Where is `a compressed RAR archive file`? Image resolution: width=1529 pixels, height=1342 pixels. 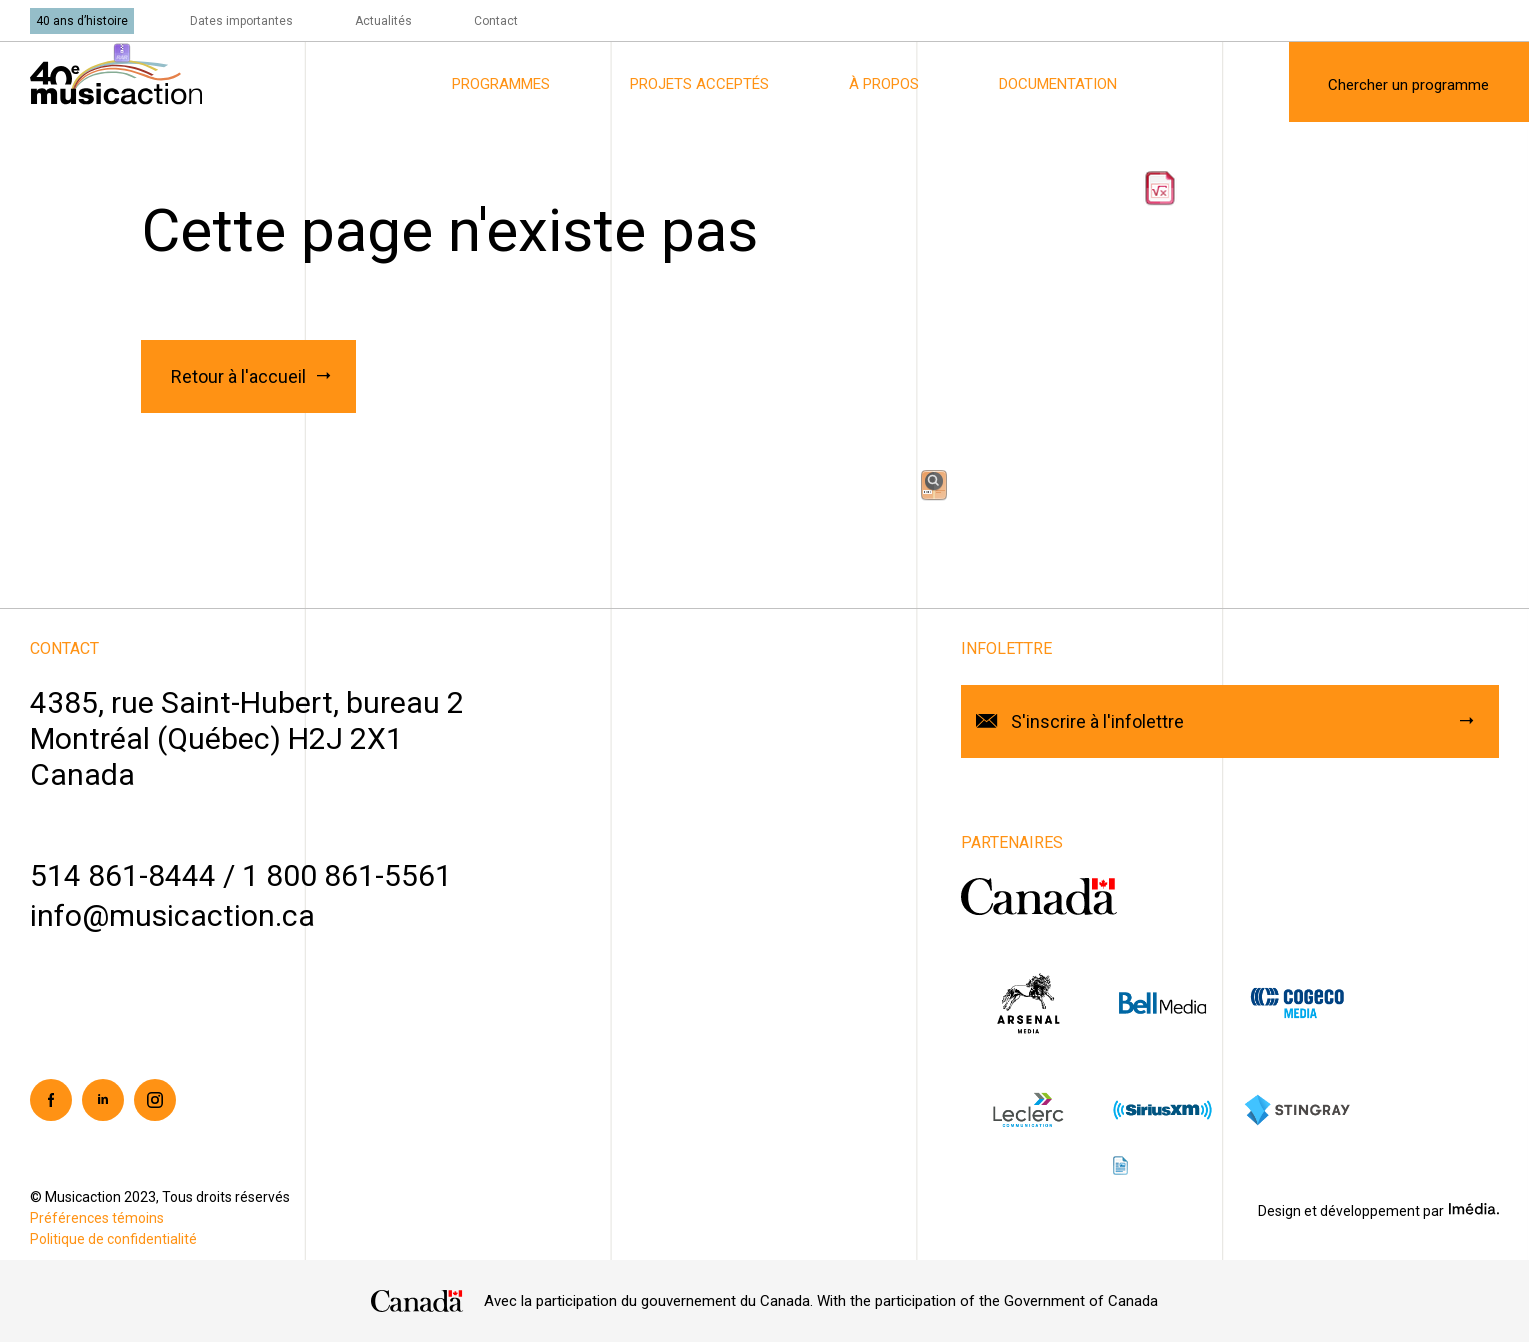 a compressed RAR archive file is located at coordinates (122, 53).